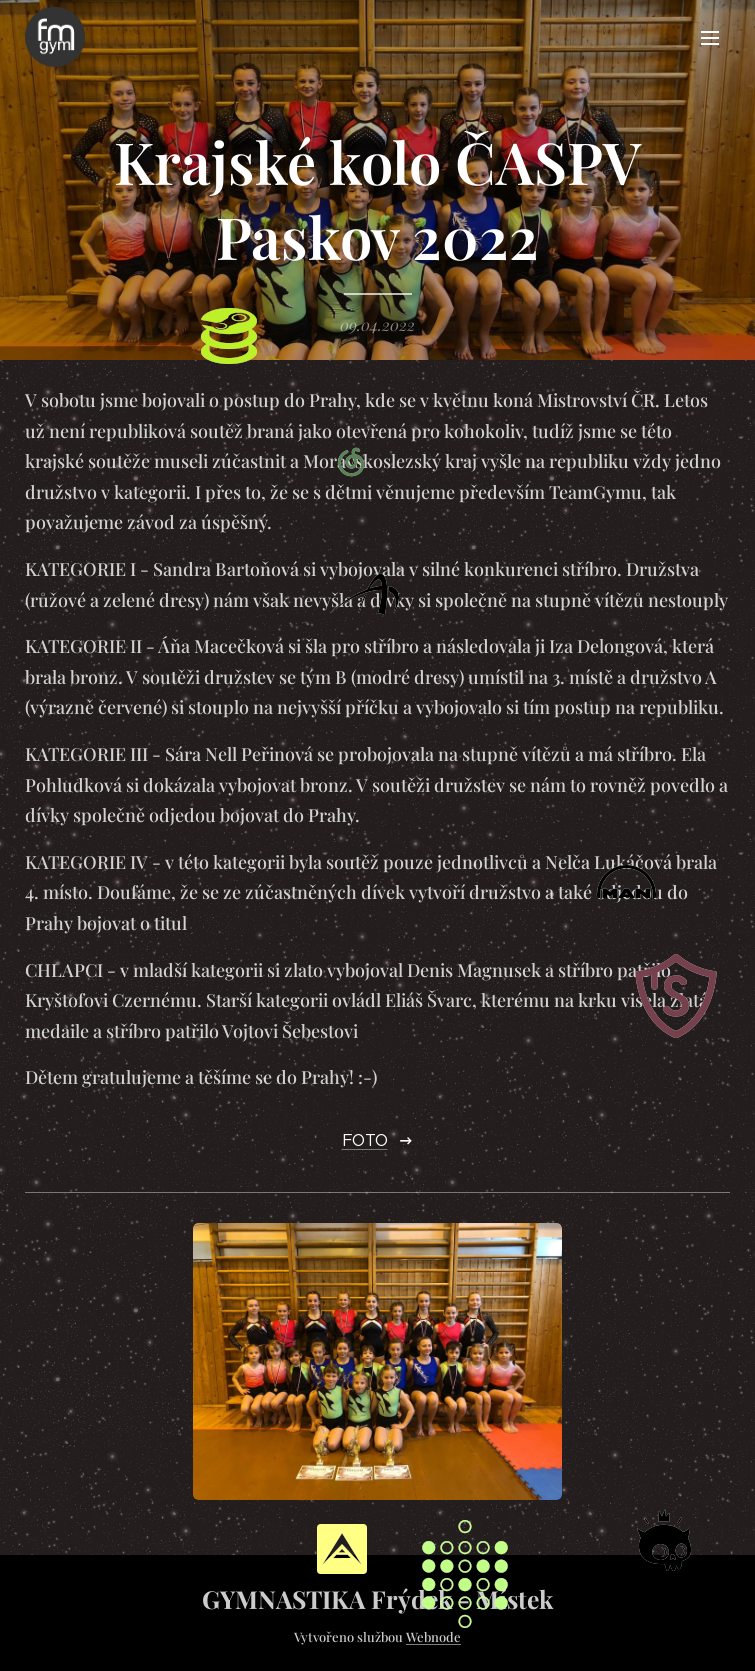 The width and height of the screenshot is (755, 1671). I want to click on open netease cloud music app, so click(351, 462).